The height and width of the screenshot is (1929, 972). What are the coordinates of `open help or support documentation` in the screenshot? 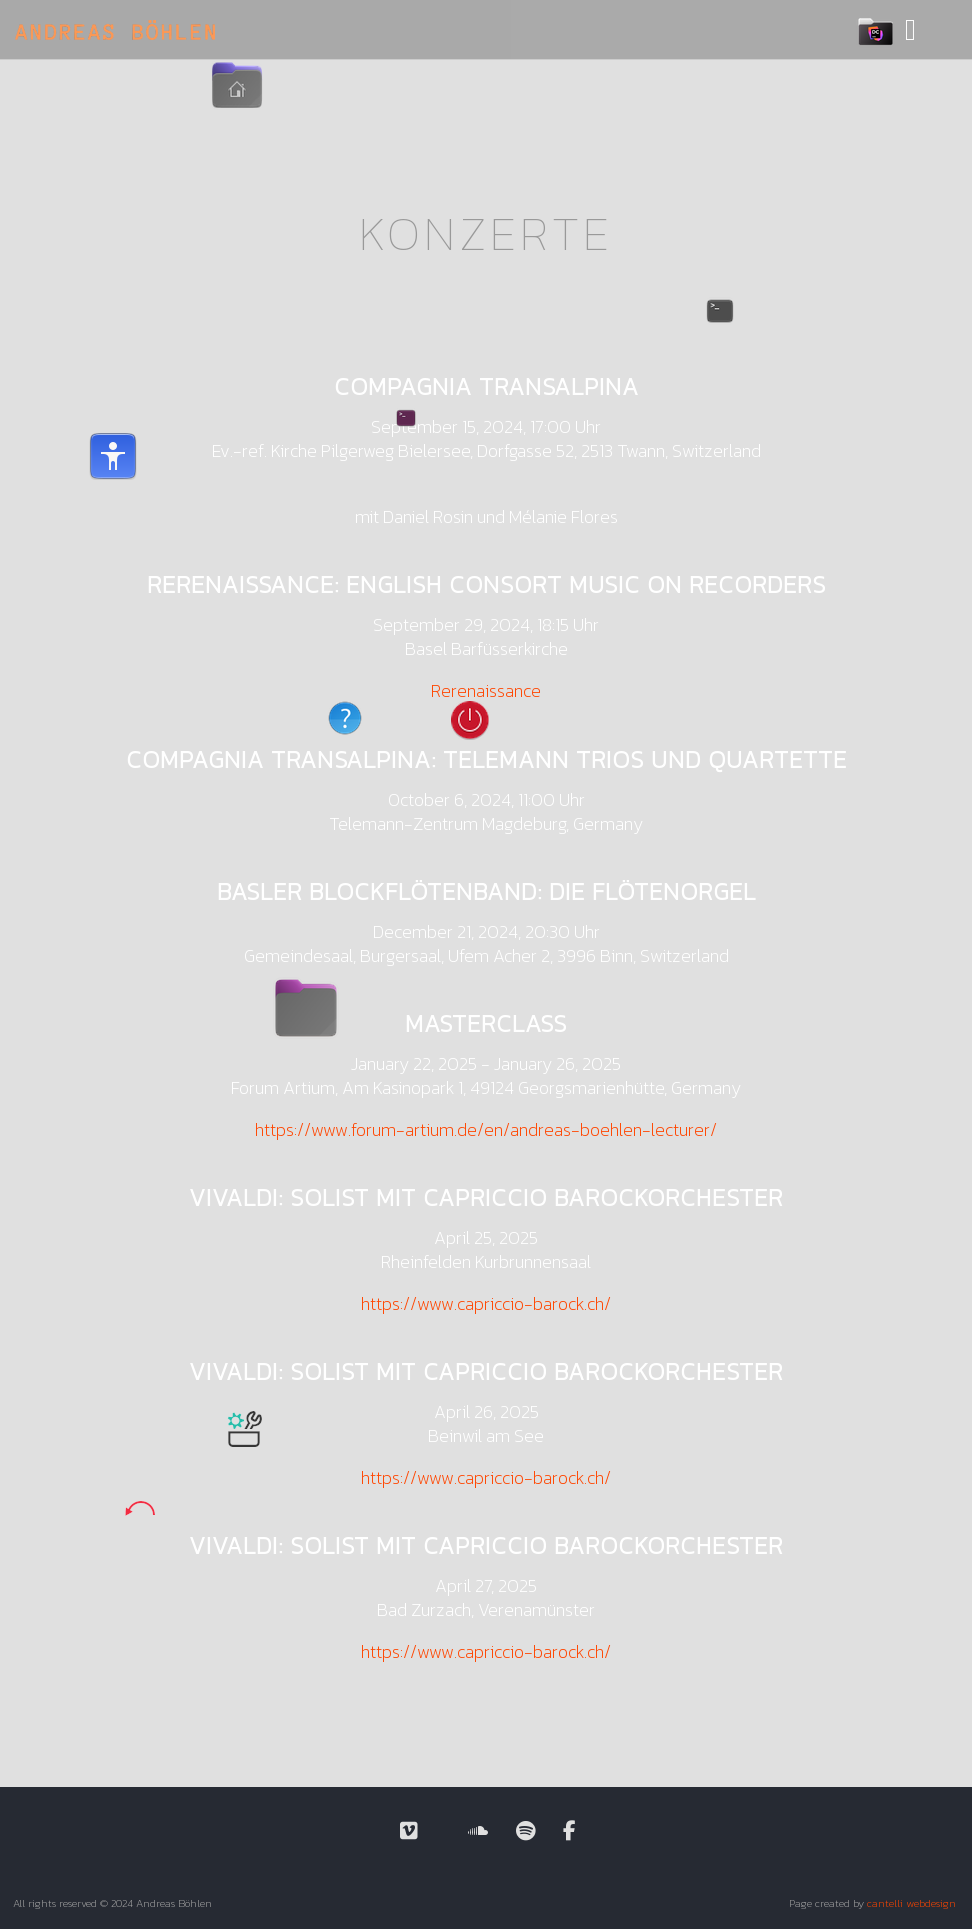 It's located at (345, 718).